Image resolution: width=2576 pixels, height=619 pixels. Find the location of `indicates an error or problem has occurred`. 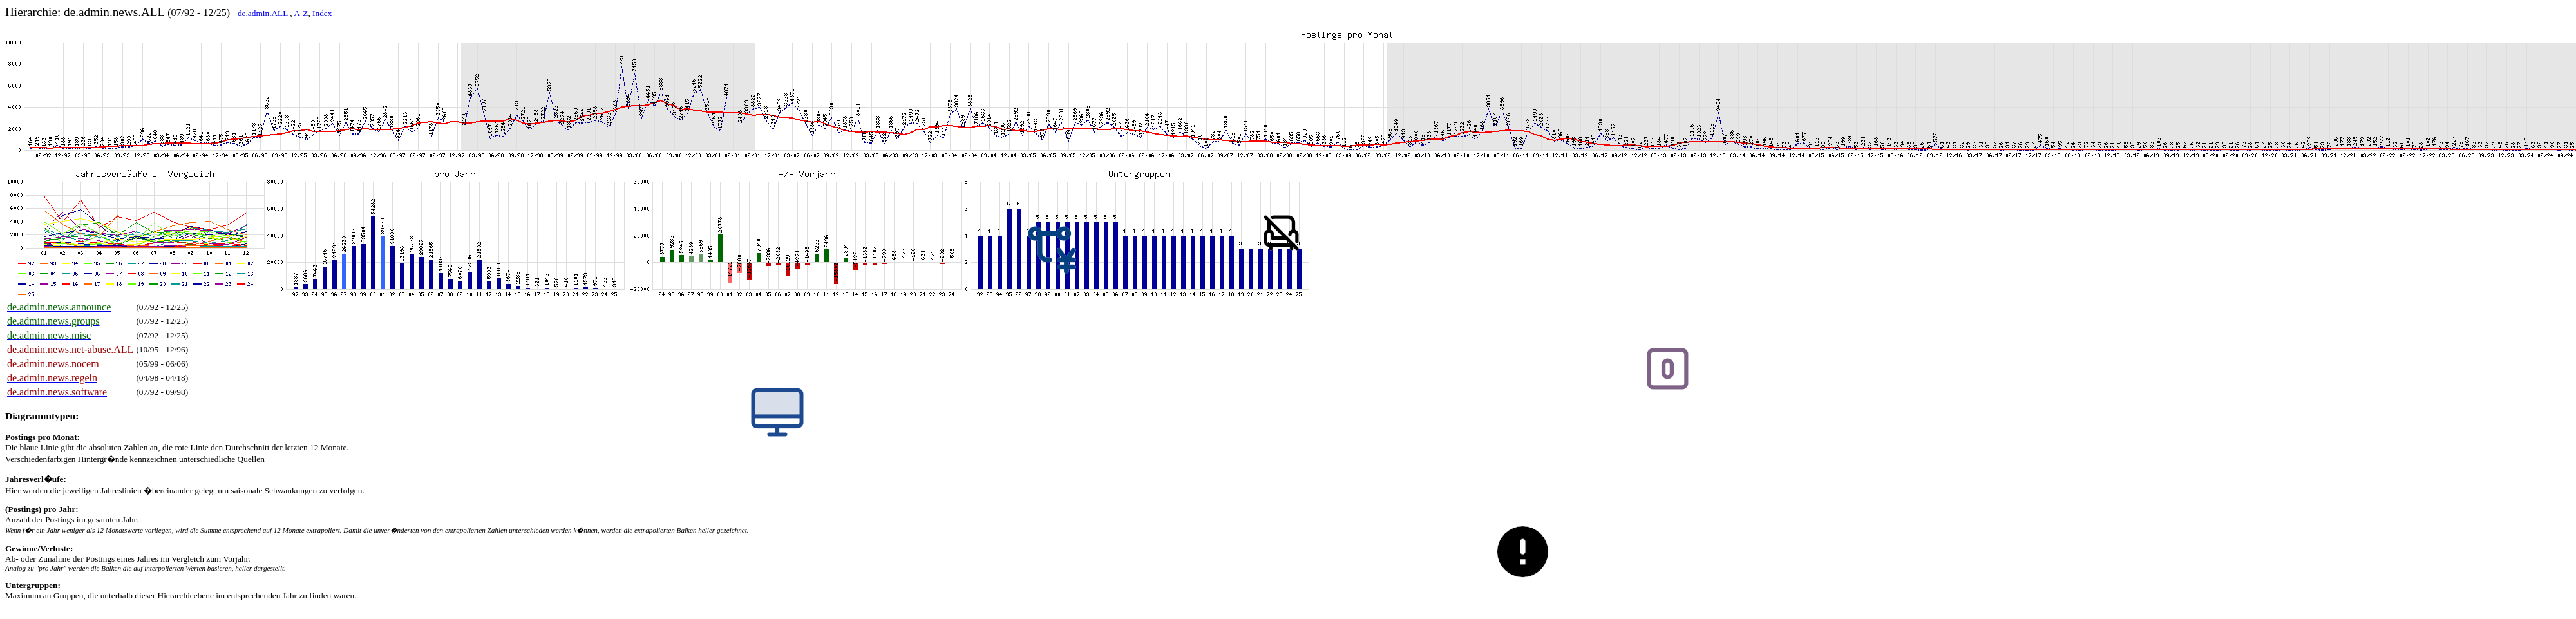

indicates an error or problem has occurred is located at coordinates (1522, 551).